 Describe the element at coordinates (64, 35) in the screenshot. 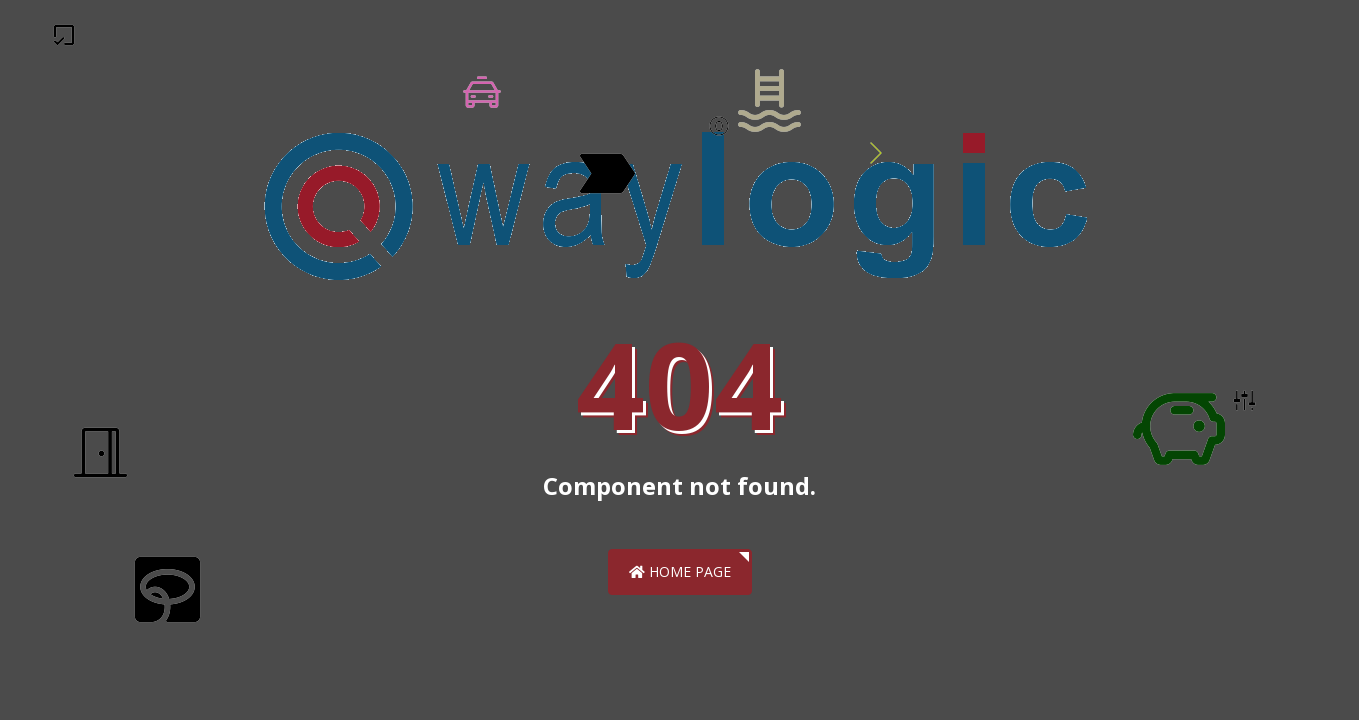

I see `mark task as complete` at that location.